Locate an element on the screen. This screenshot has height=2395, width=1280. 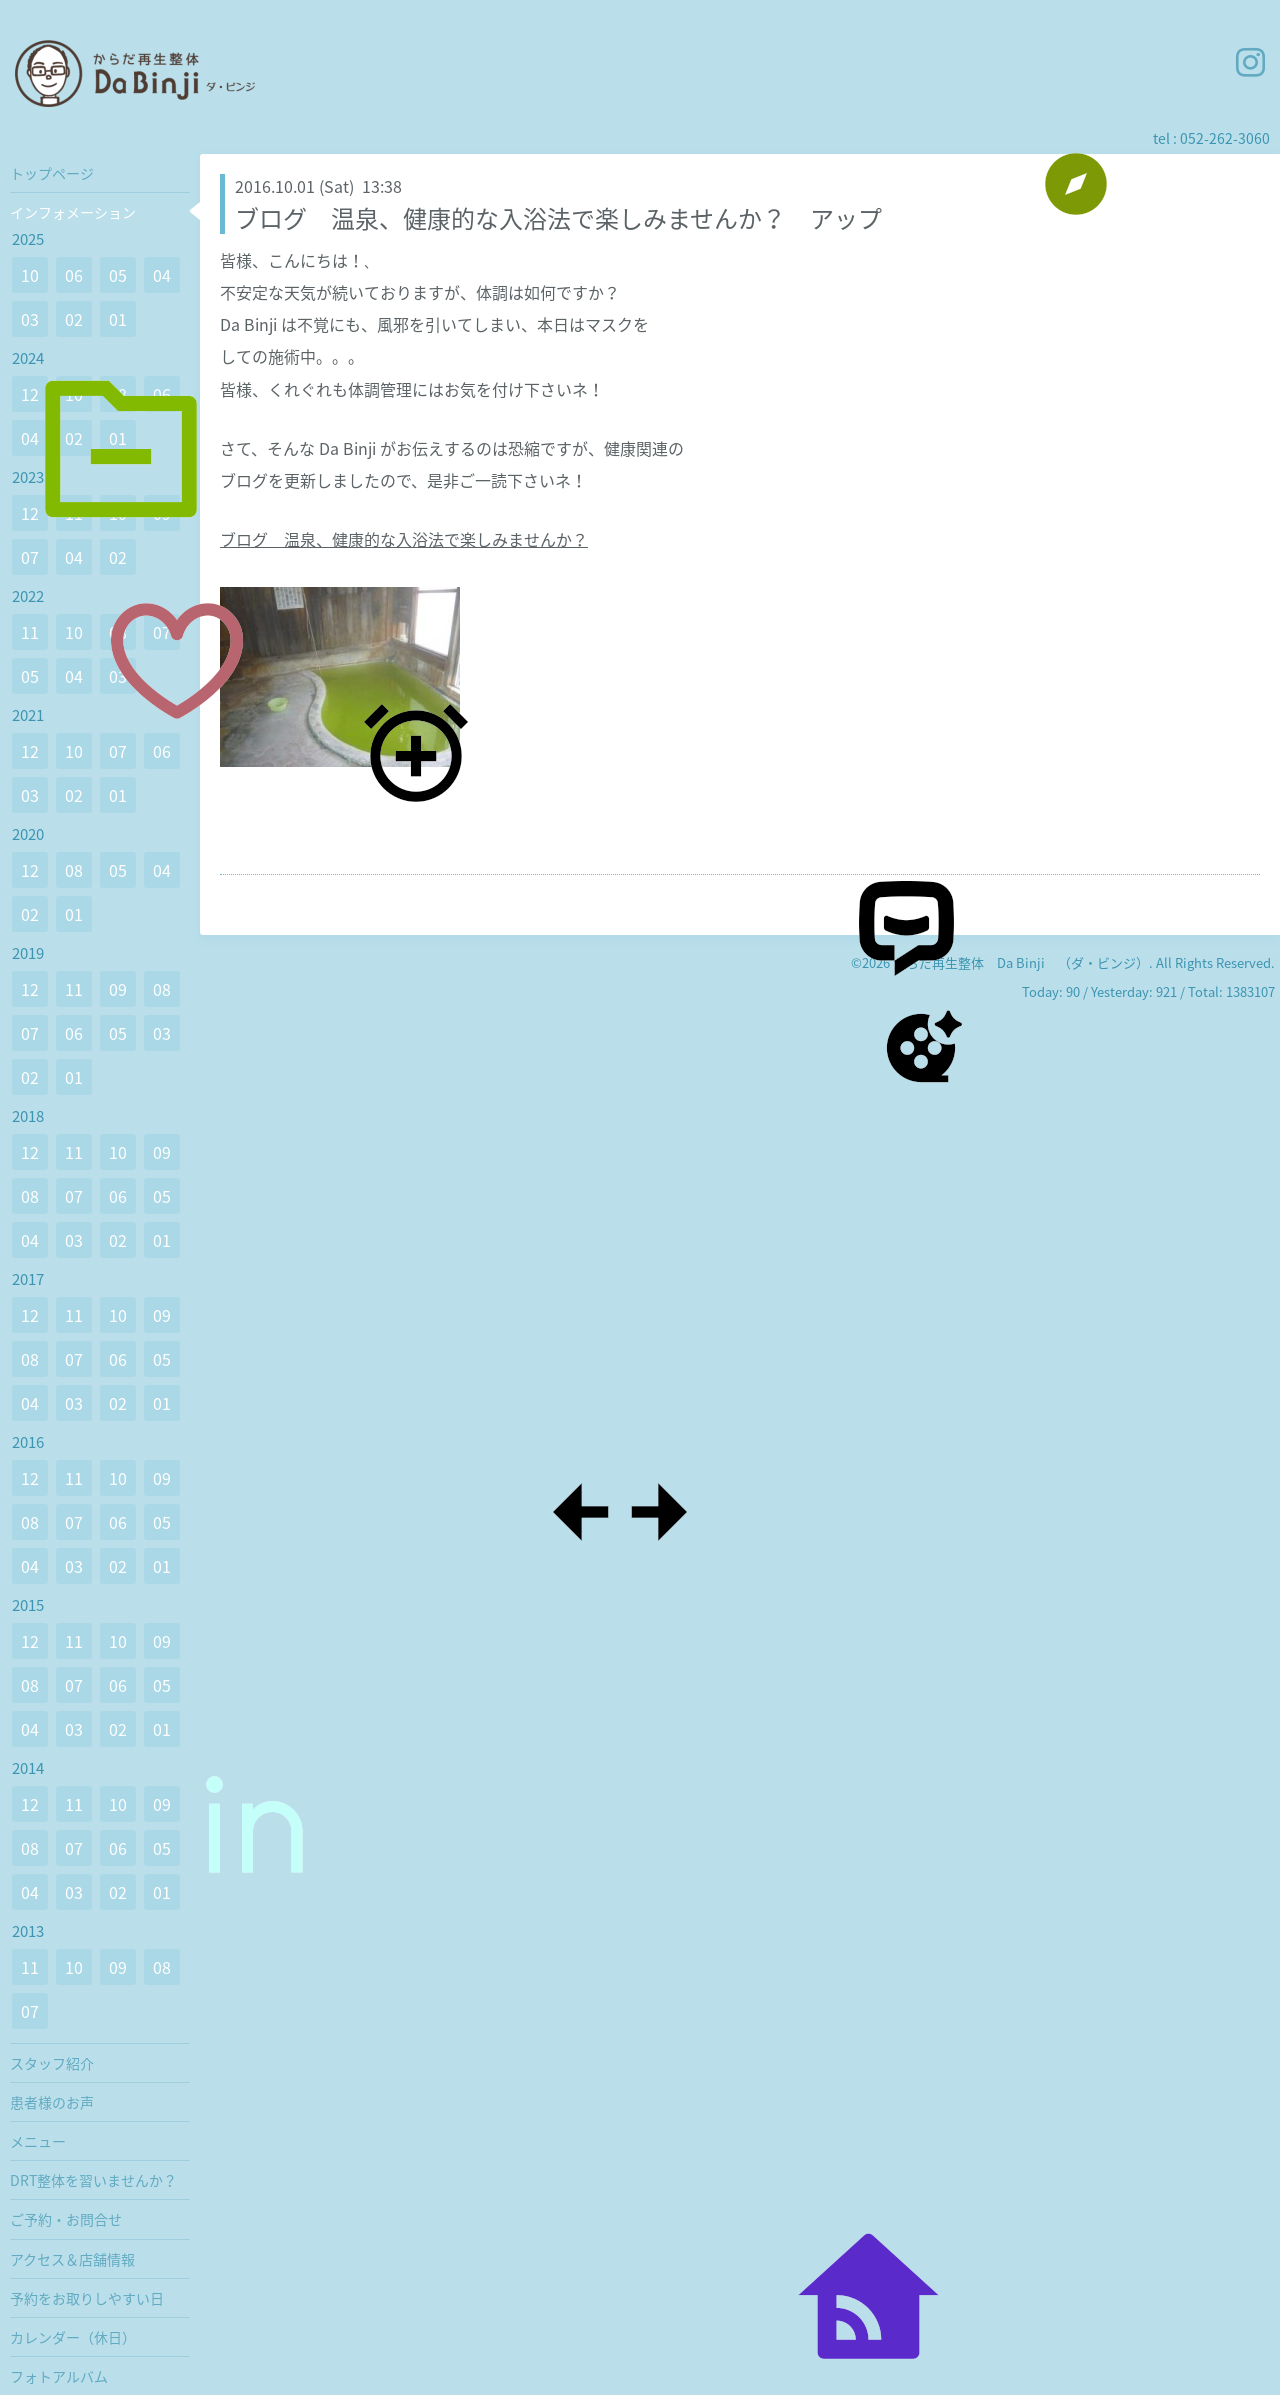
expand content horizontally is located at coordinates (620, 1512).